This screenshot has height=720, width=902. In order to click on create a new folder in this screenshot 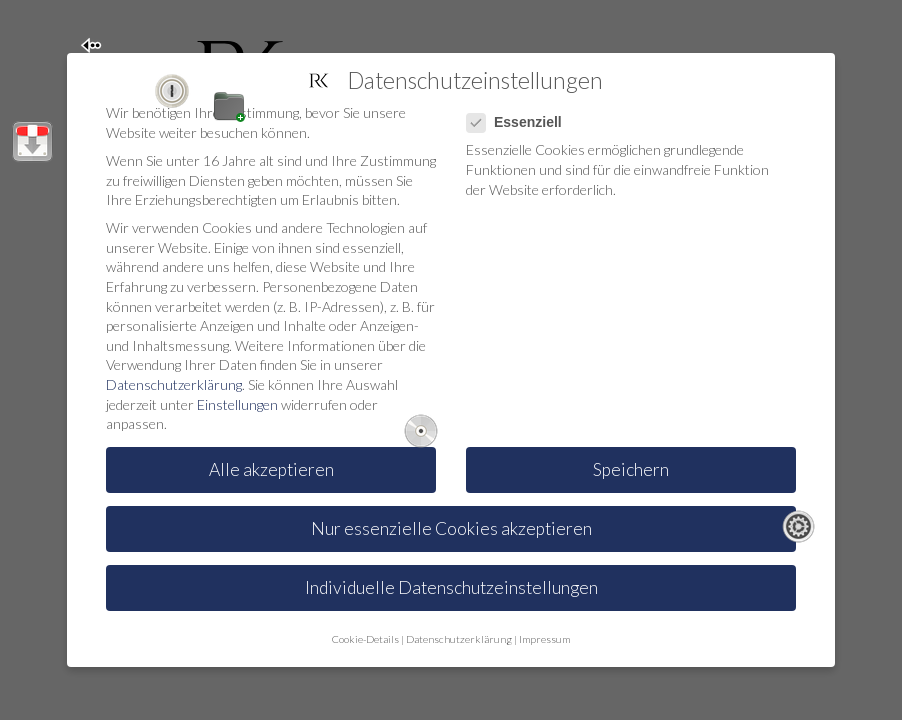, I will do `click(229, 106)`.